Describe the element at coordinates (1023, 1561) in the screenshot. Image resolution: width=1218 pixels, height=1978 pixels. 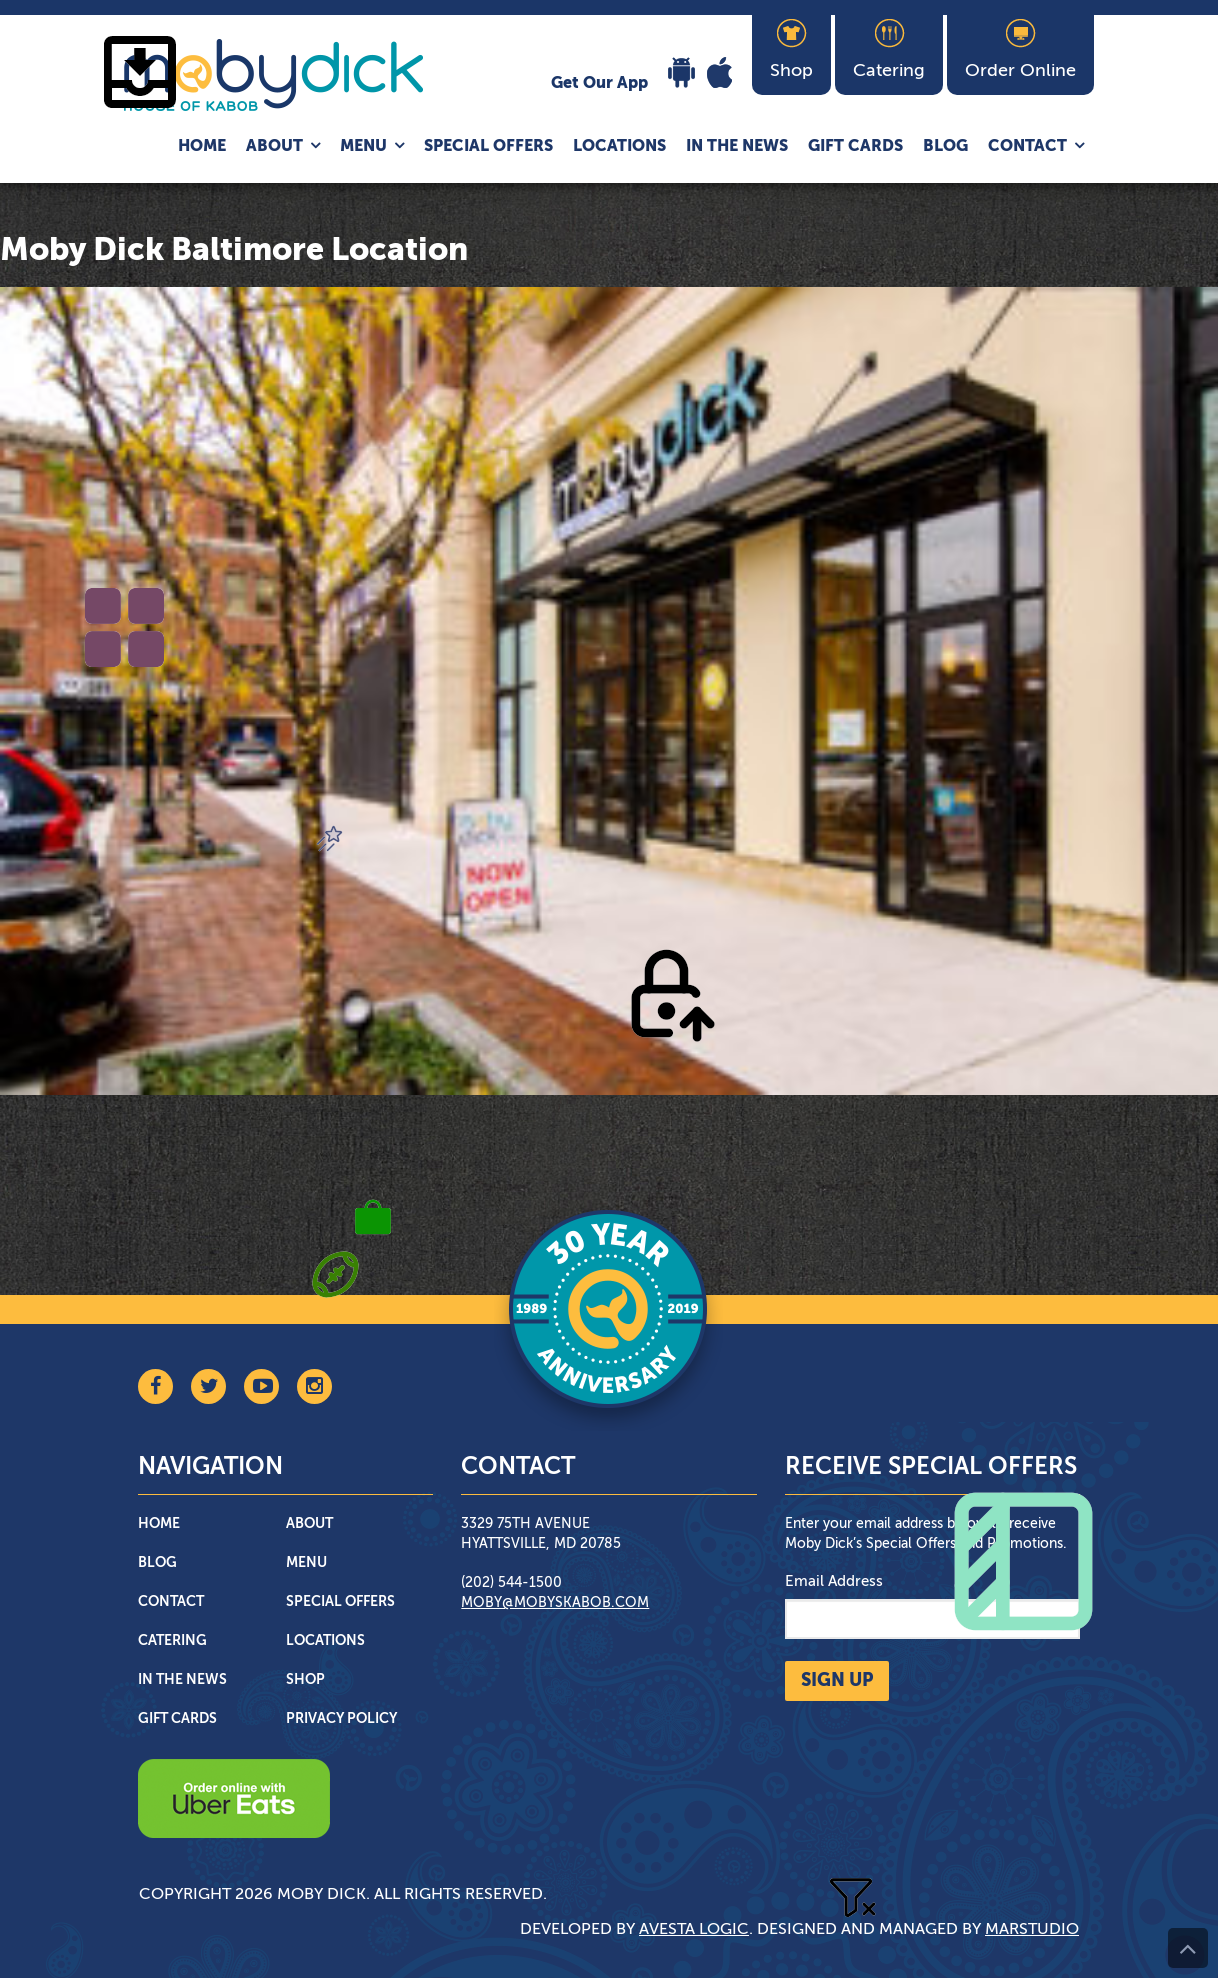
I see `freeze the left column in a spreadsheet` at that location.